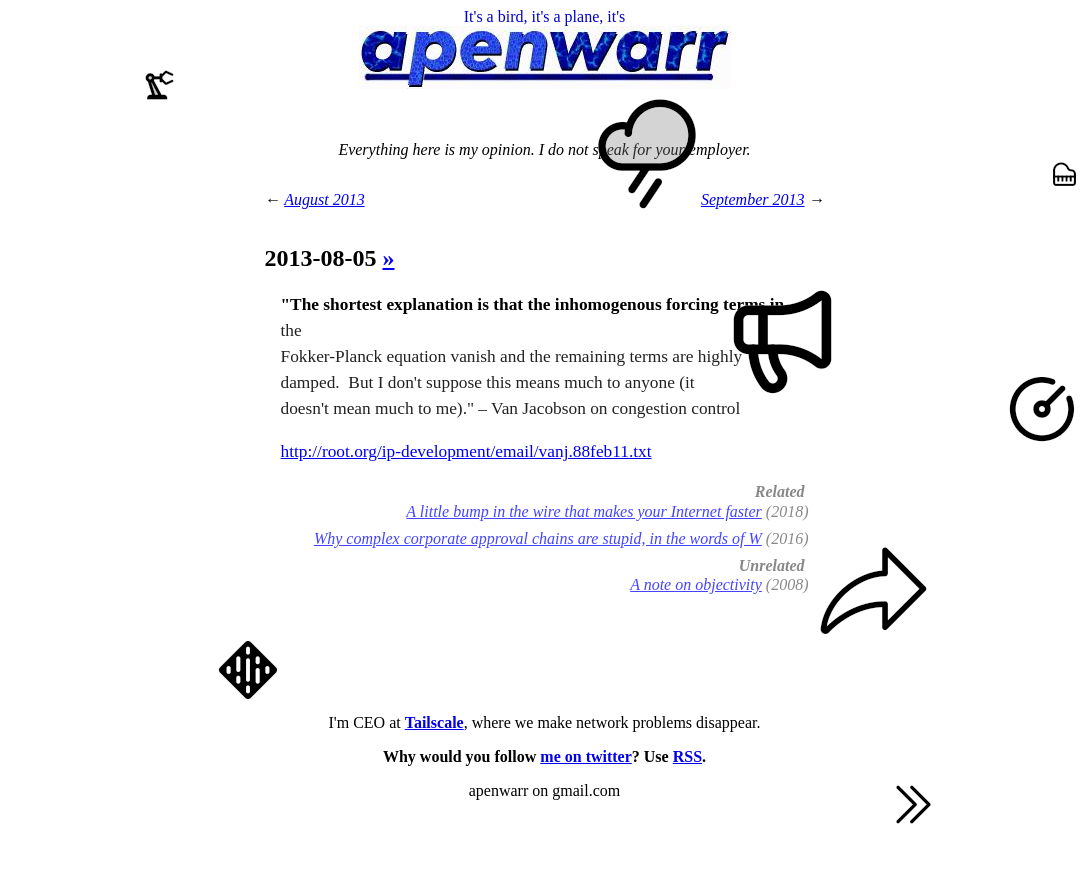 The height and width of the screenshot is (880, 1089). What do you see at coordinates (1042, 409) in the screenshot?
I see `view performance or speed metrics` at bounding box center [1042, 409].